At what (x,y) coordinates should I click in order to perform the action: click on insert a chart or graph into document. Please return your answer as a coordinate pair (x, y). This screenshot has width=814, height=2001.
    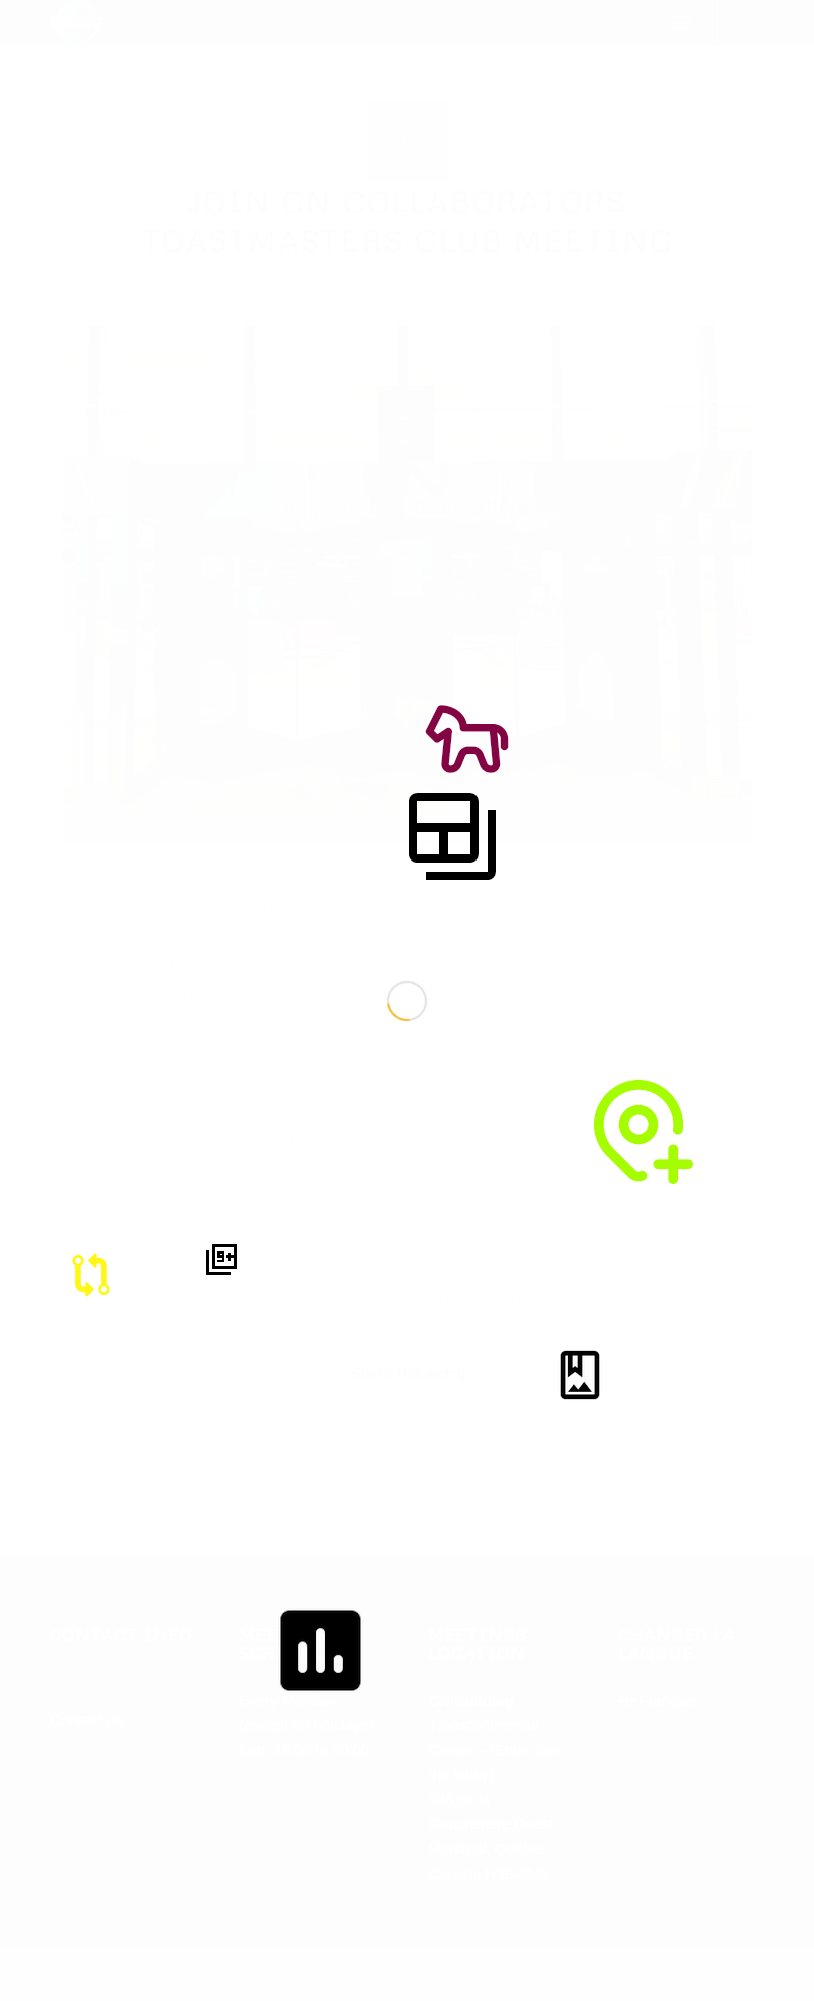
    Looking at the image, I should click on (320, 1650).